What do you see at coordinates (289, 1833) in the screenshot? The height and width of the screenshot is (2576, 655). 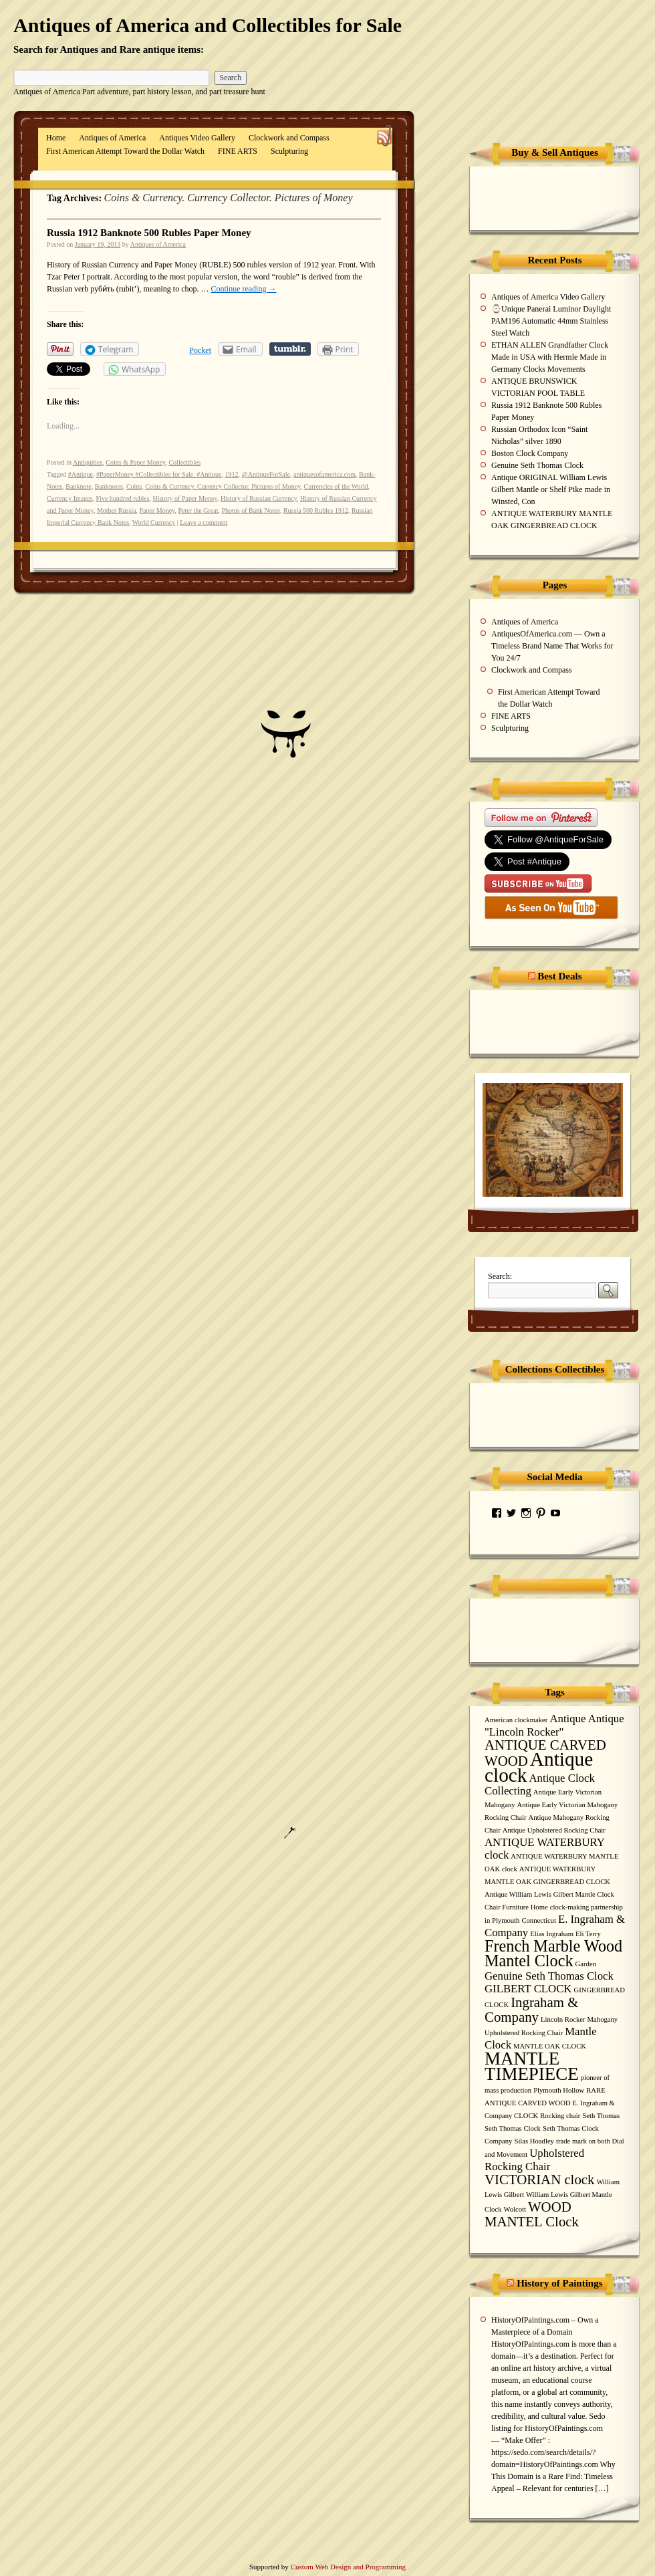 I see `select bone mace as equipped weapon` at bounding box center [289, 1833].